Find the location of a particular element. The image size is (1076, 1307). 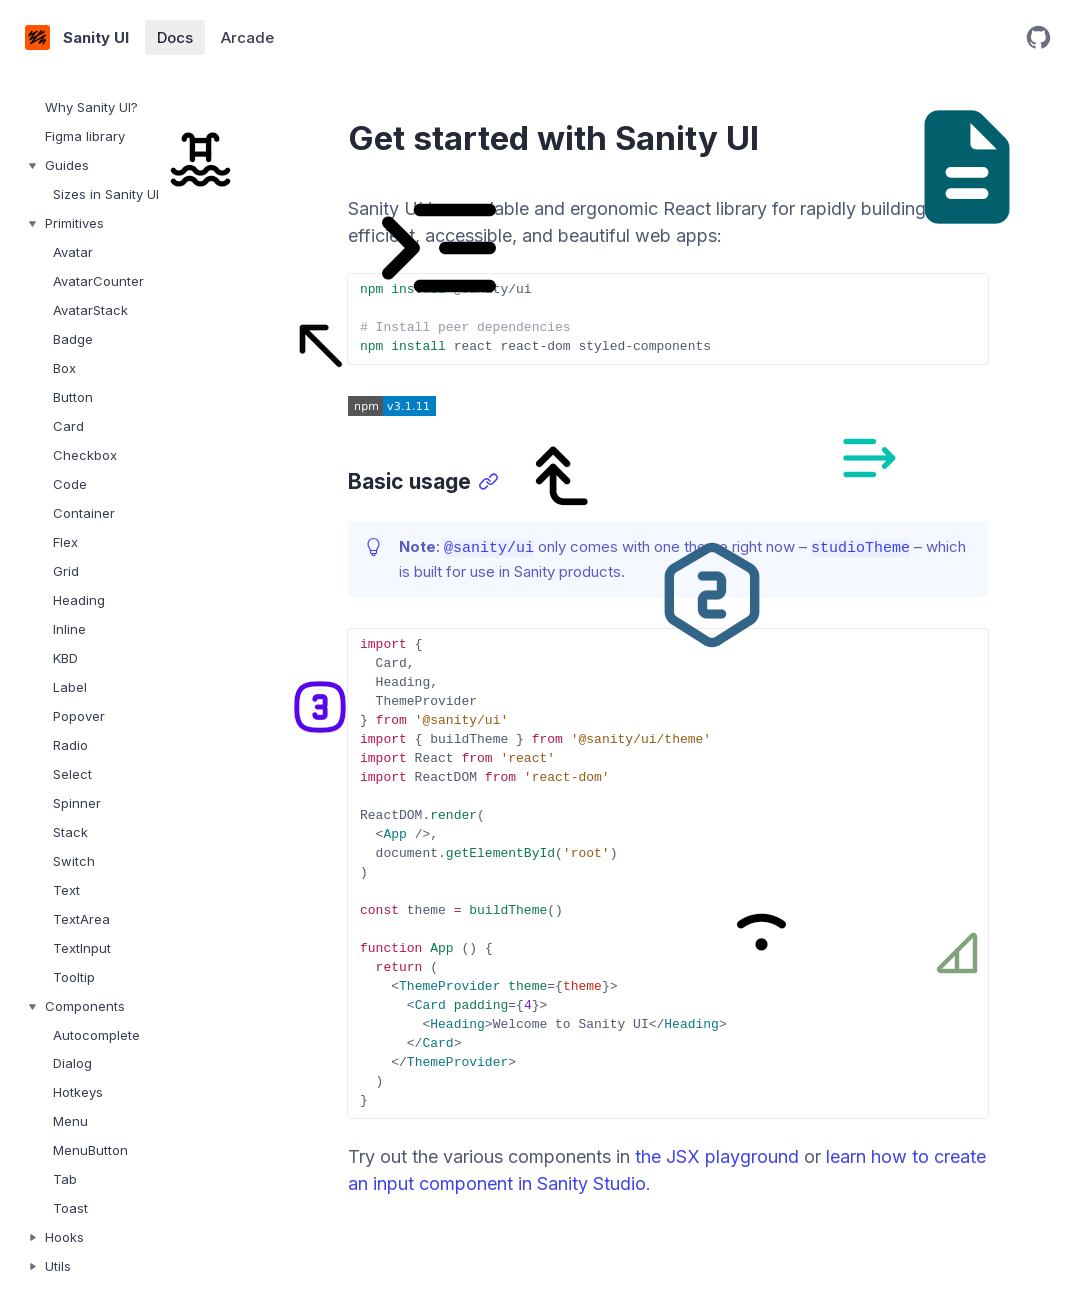

navigate to the northwest direction is located at coordinates (320, 345).